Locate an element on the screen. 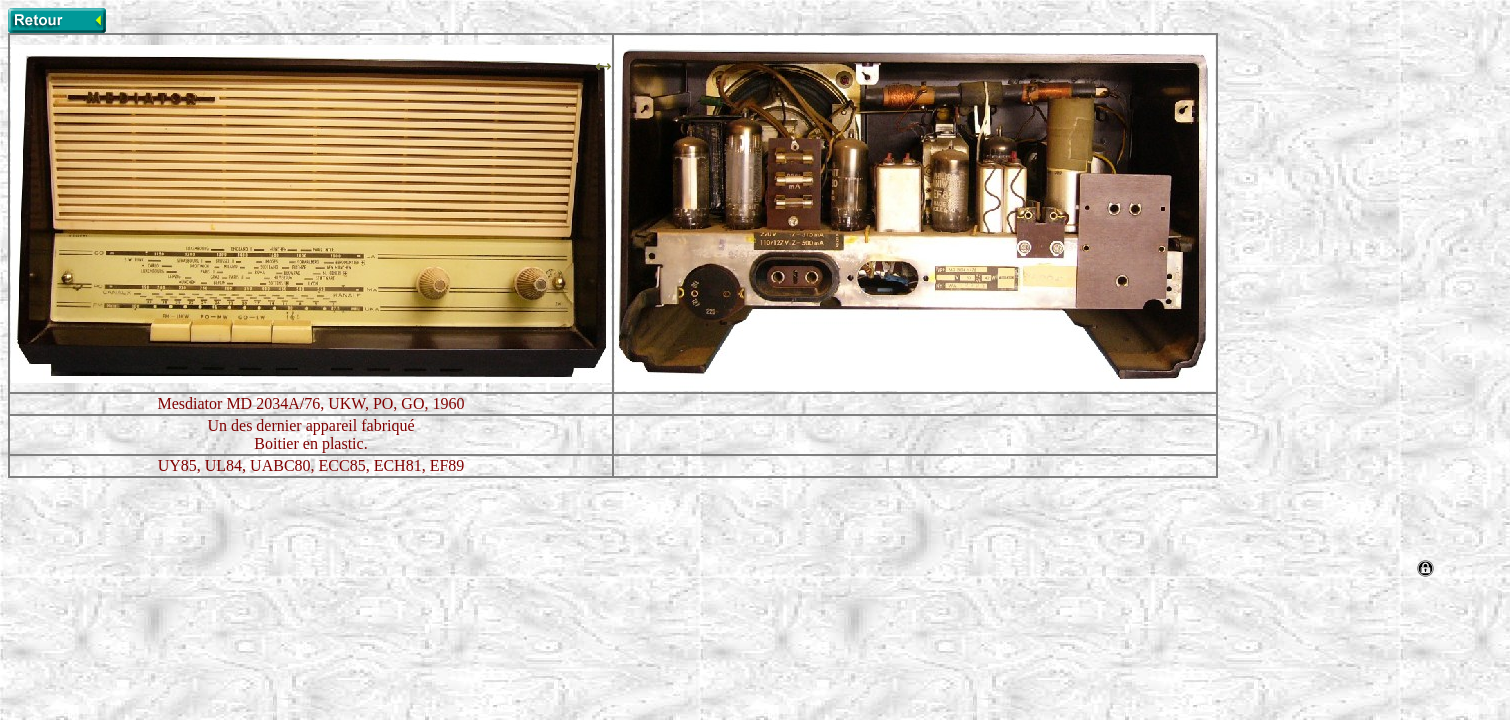  resize or adjust width horizontally is located at coordinates (603, 66).